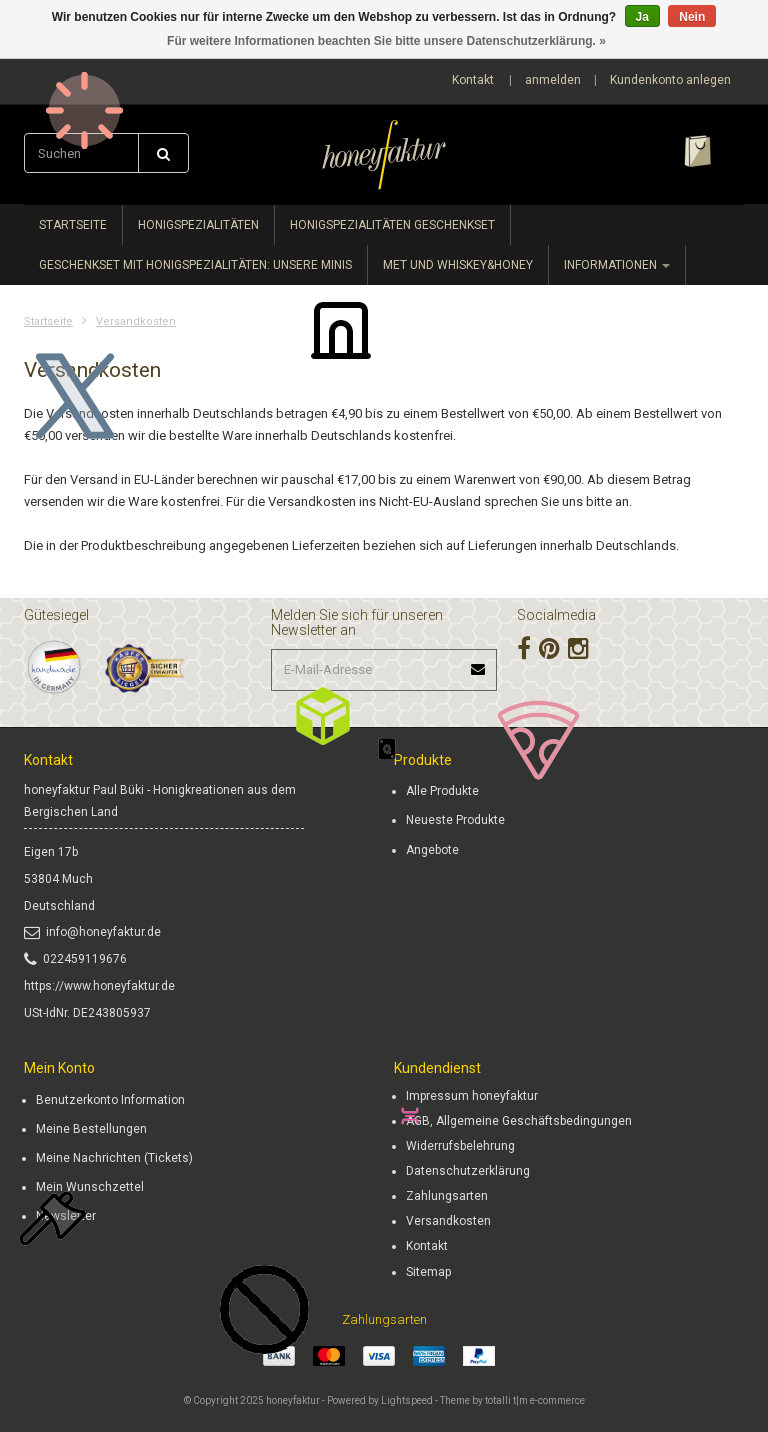 Image resolution: width=768 pixels, height=1432 pixels. I want to click on queen playing card in a card game app, so click(387, 749).